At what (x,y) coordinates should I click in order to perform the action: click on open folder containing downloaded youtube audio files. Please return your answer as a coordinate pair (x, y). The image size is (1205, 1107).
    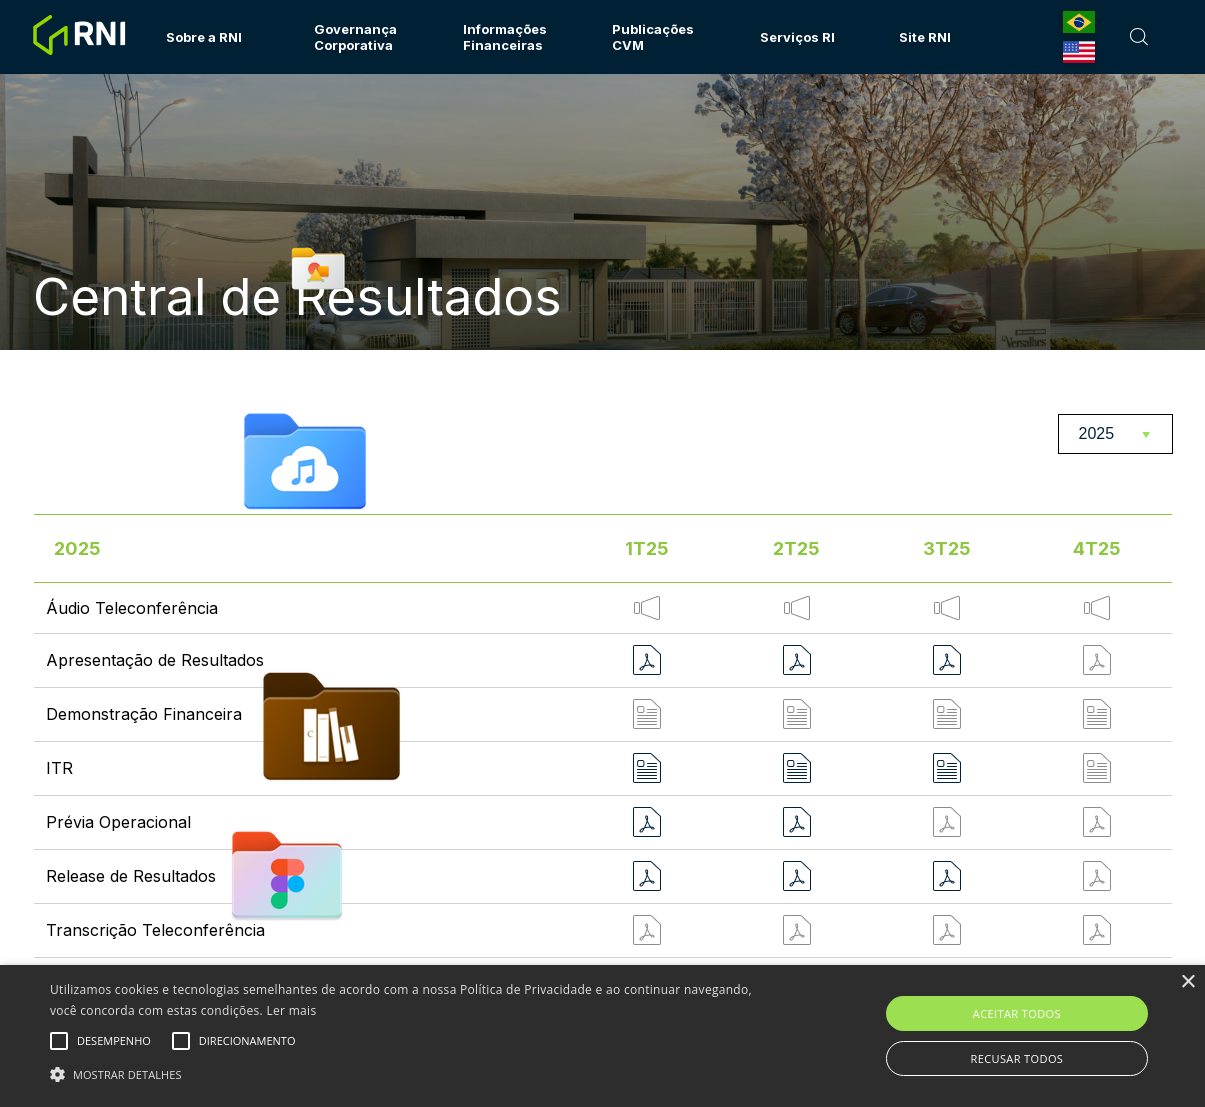
    Looking at the image, I should click on (304, 464).